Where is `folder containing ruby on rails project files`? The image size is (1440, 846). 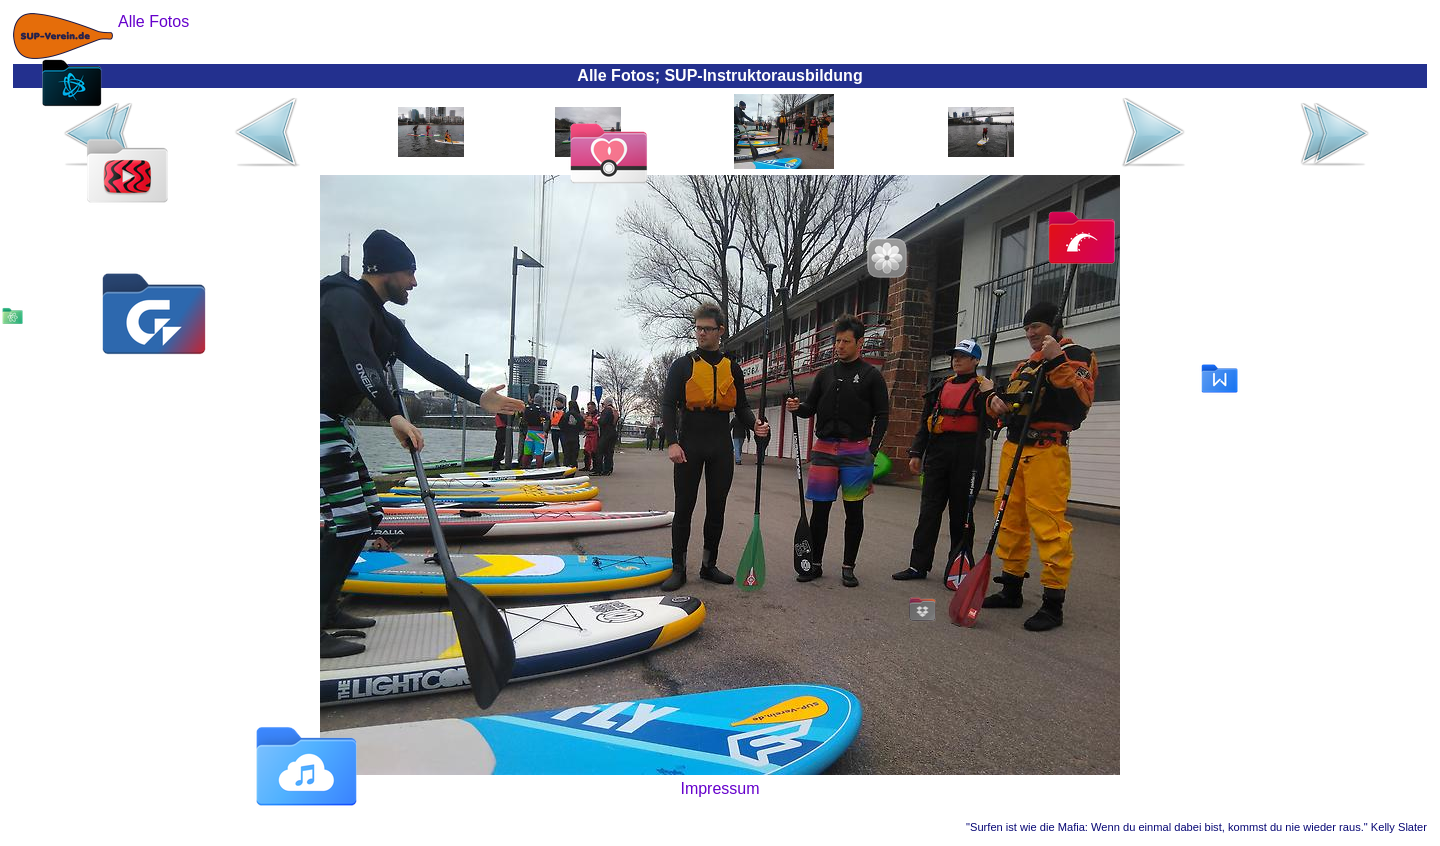 folder containing ruby on rails project files is located at coordinates (1081, 239).